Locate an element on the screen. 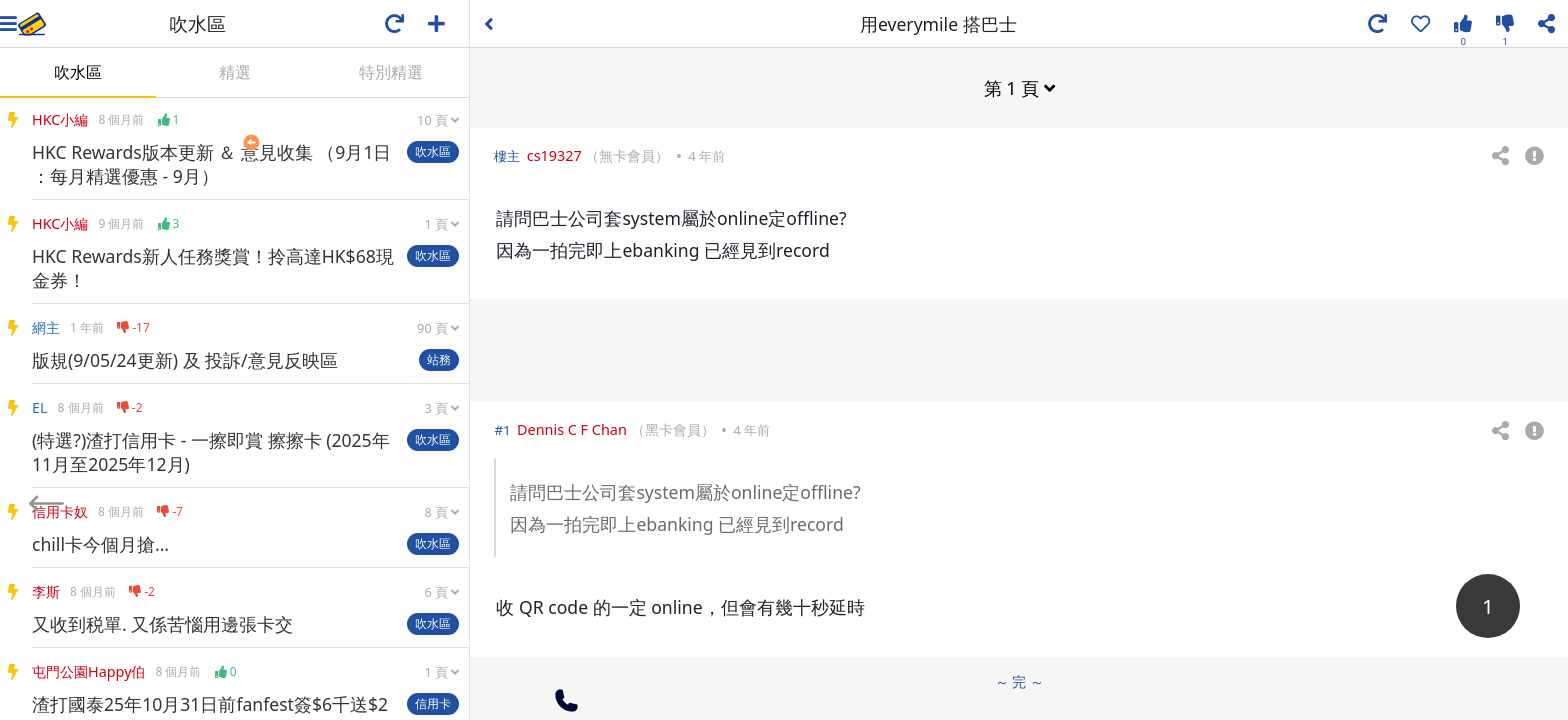  make a phone call is located at coordinates (566, 700).